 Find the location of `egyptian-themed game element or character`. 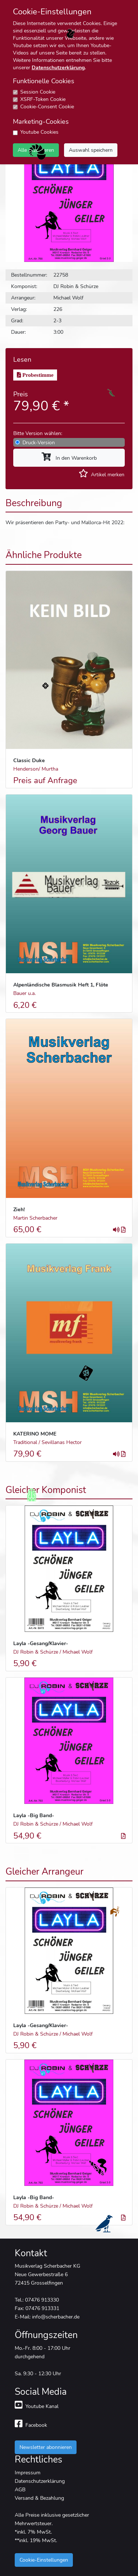

egyptian-themed game element or character is located at coordinates (104, 2223).